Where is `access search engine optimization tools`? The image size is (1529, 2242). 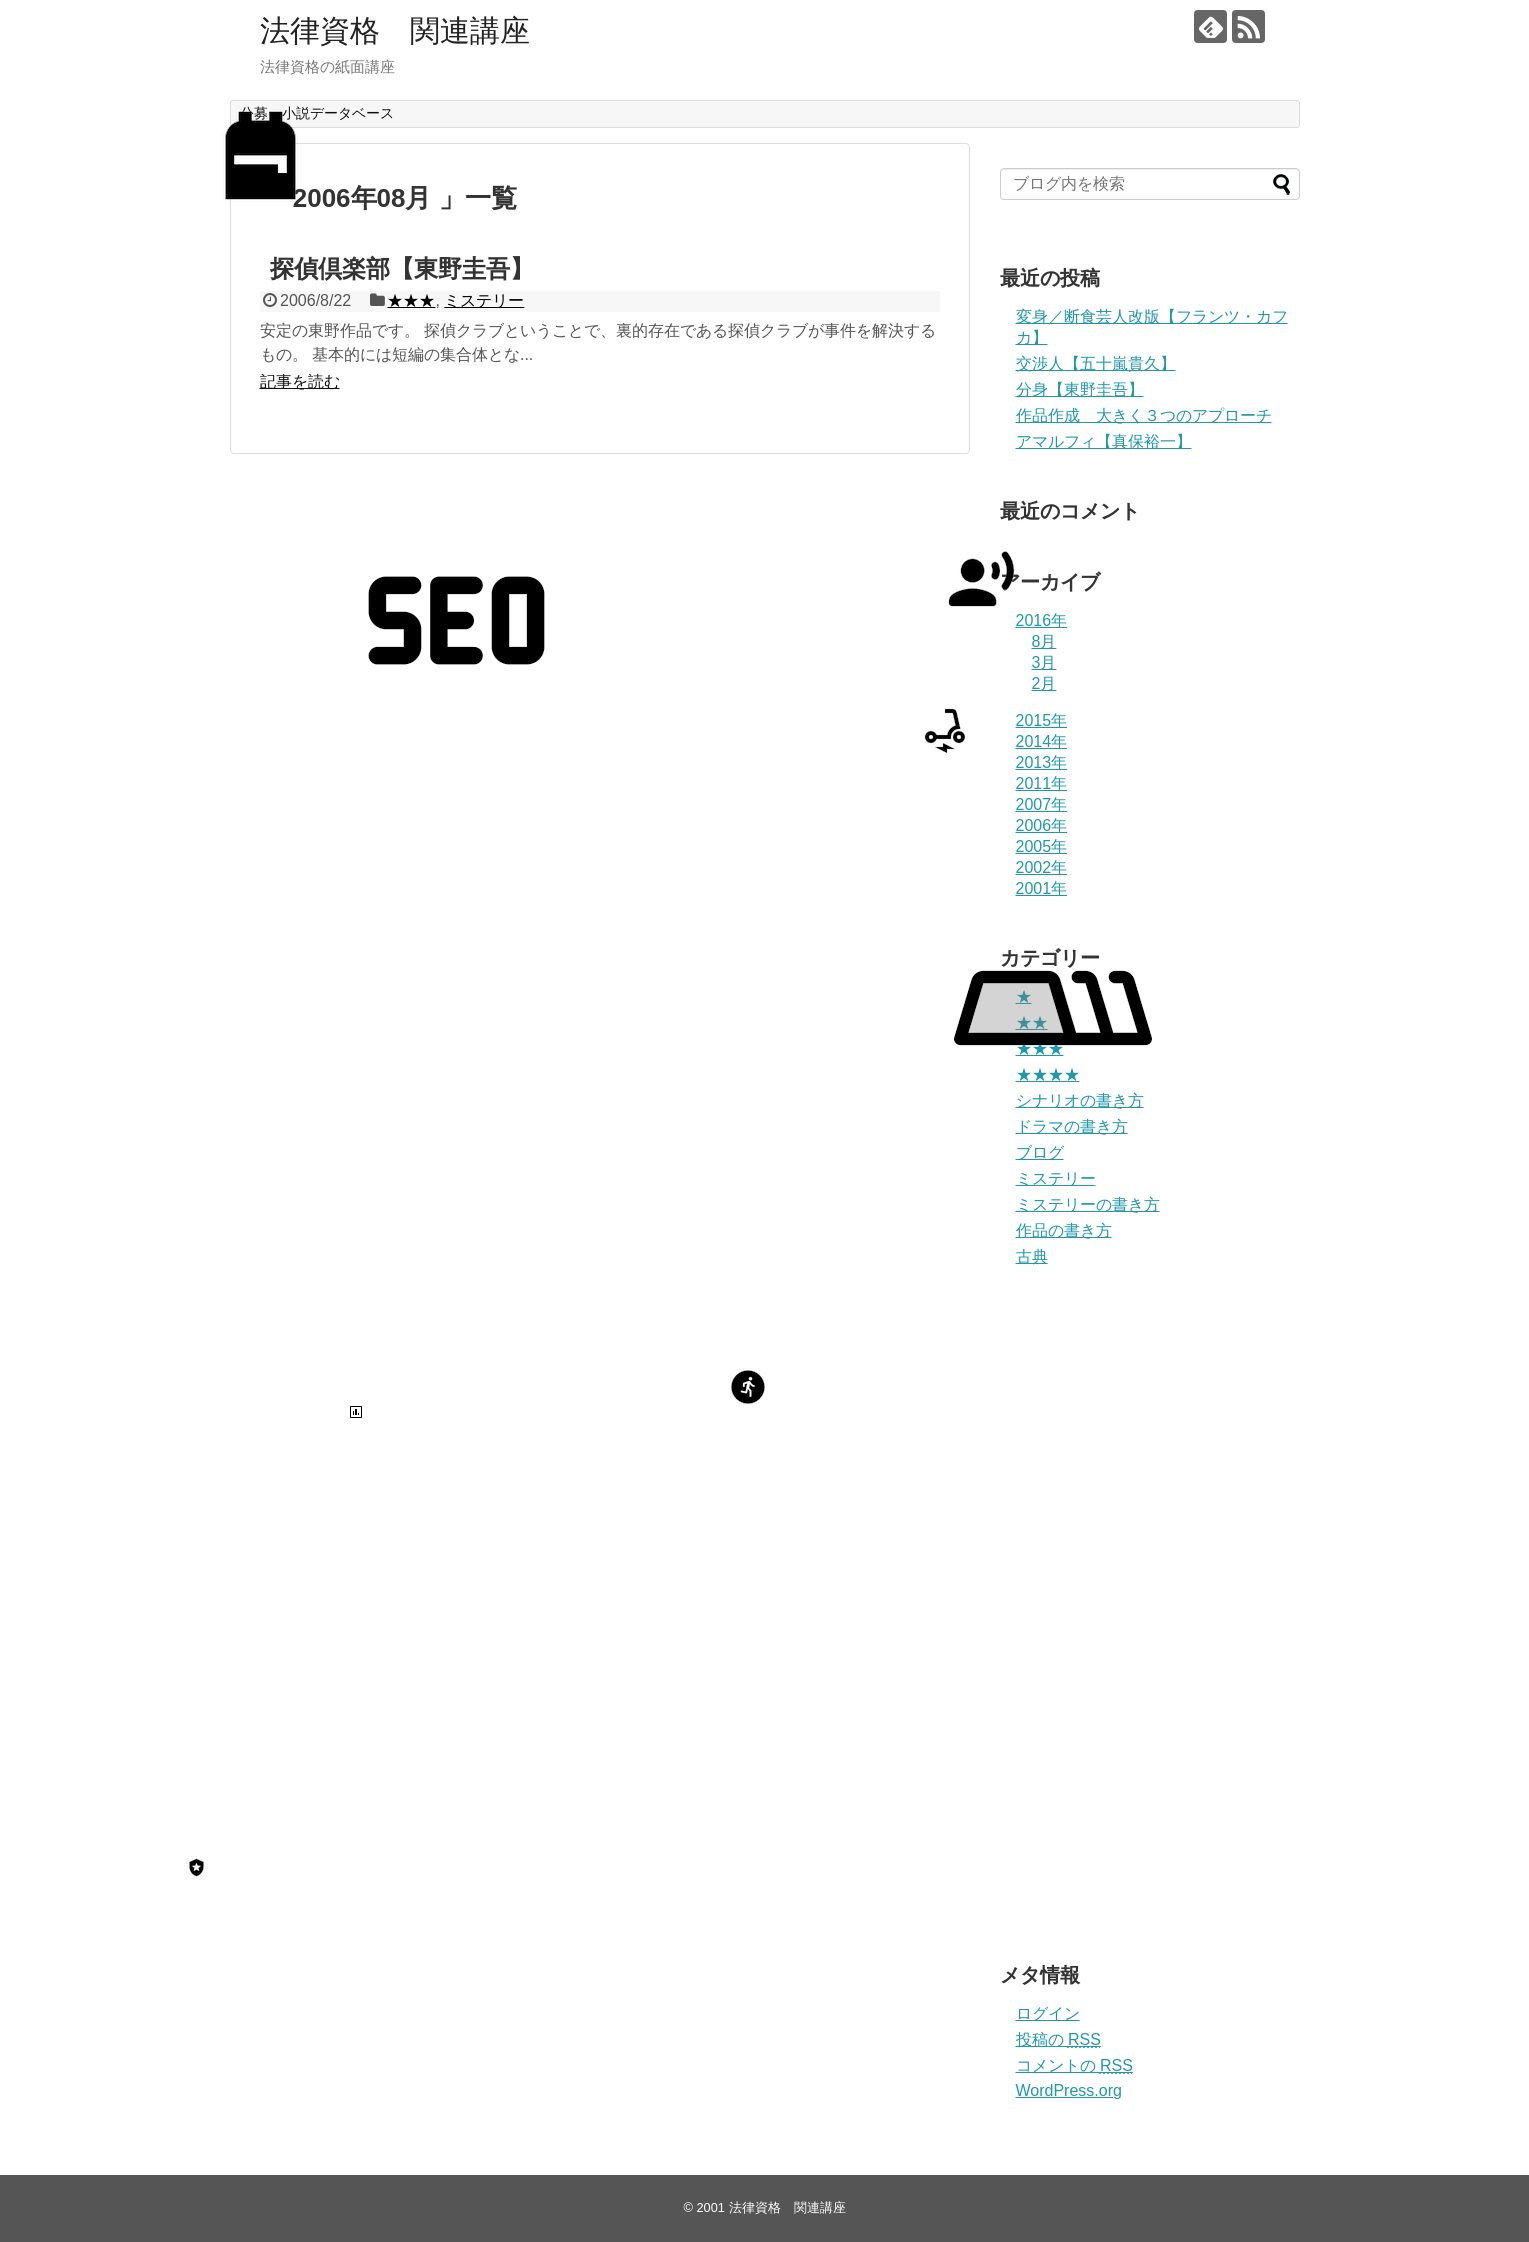 access search engine optimization tools is located at coordinates (456, 620).